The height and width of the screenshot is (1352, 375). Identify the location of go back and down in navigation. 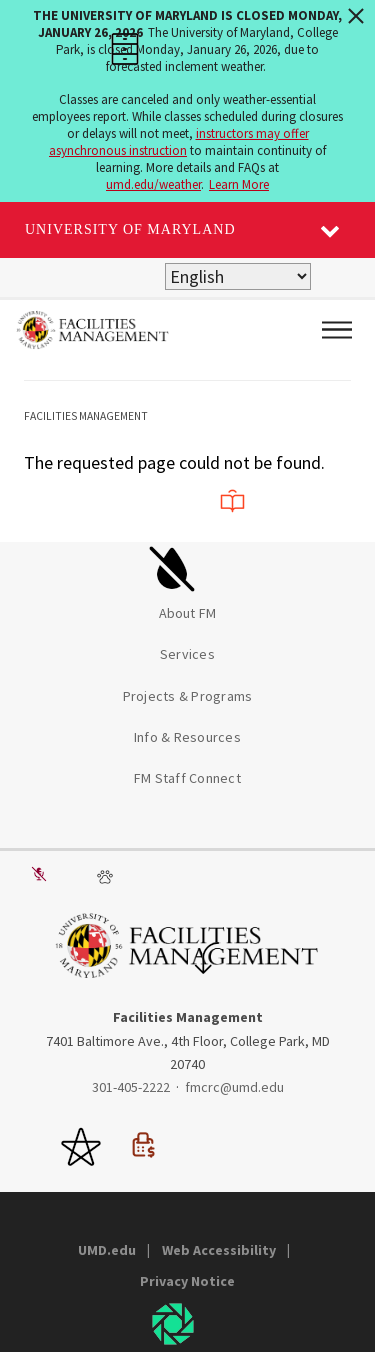
(207, 958).